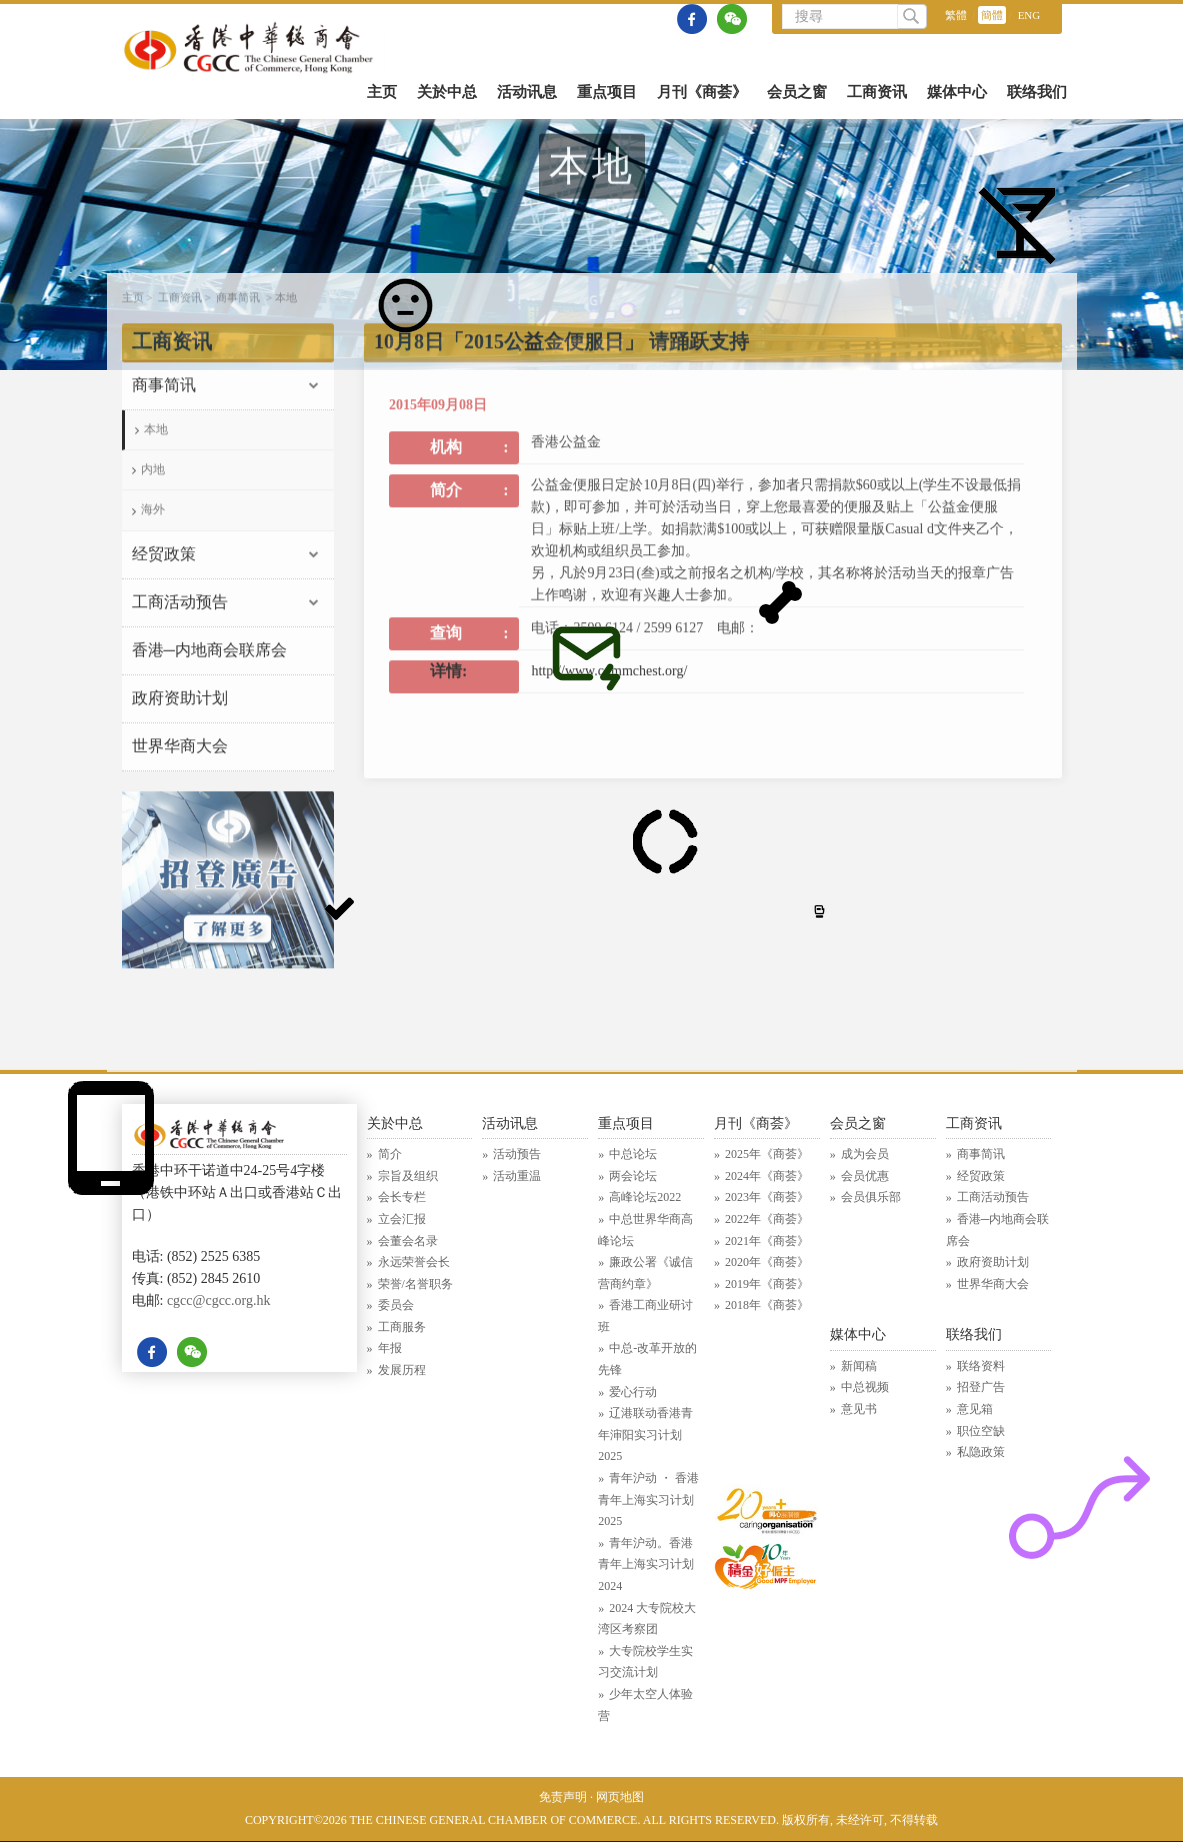 The image size is (1183, 1842). I want to click on indicates a workflow or process flow direction, so click(1079, 1507).